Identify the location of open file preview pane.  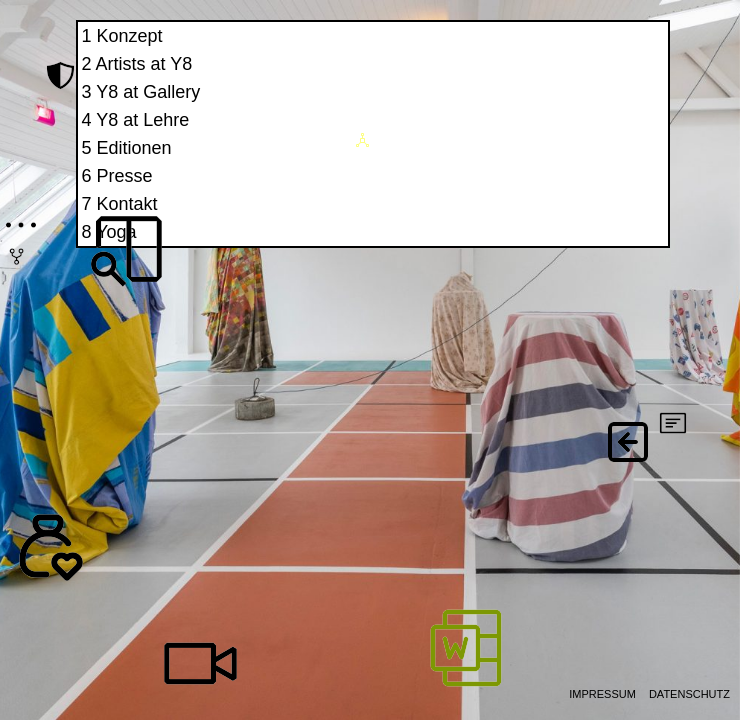
(126, 246).